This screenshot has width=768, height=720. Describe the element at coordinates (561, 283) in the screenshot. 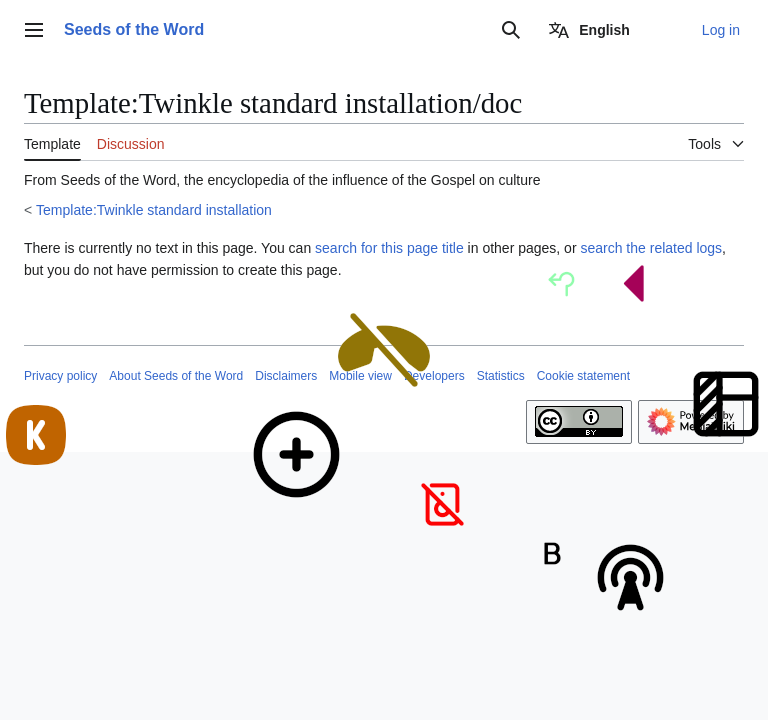

I see `take the left exit at the roundabout` at that location.